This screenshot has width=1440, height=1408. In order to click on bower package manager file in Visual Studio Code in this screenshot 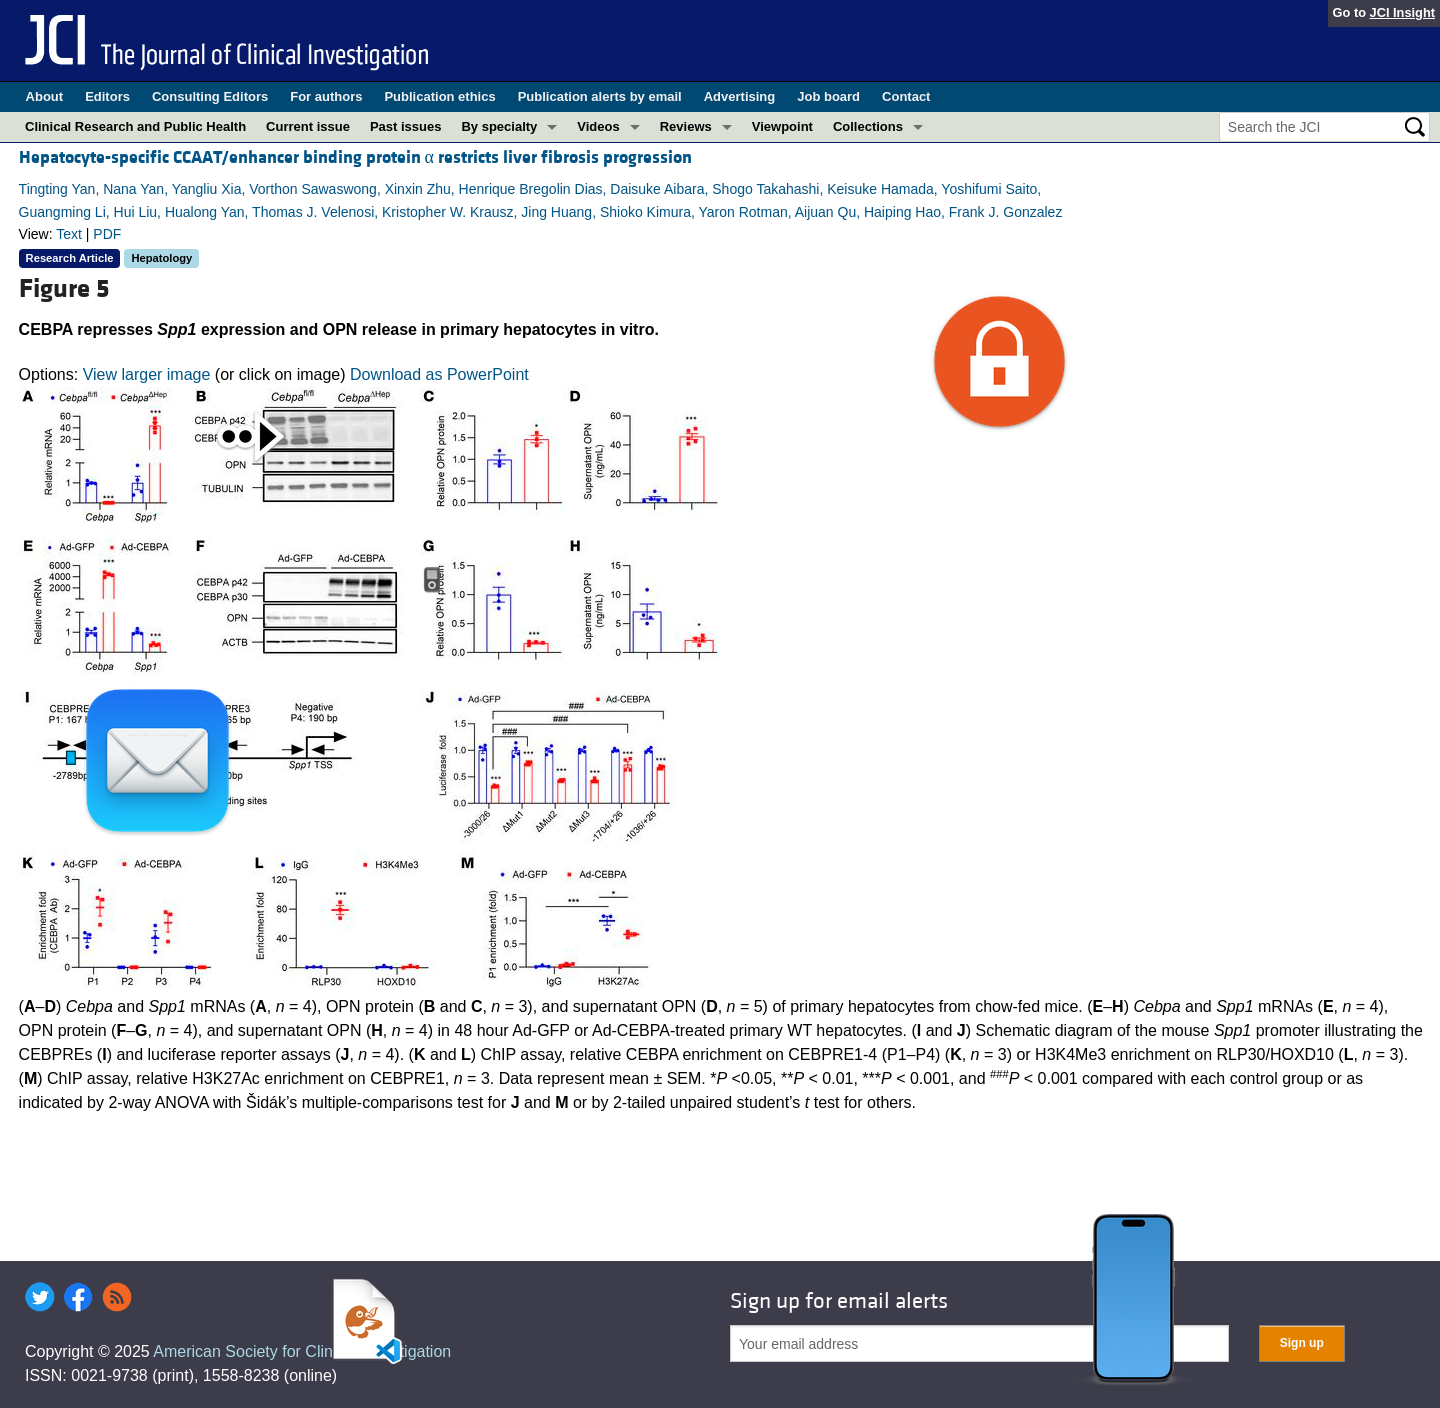, I will do `click(364, 1321)`.